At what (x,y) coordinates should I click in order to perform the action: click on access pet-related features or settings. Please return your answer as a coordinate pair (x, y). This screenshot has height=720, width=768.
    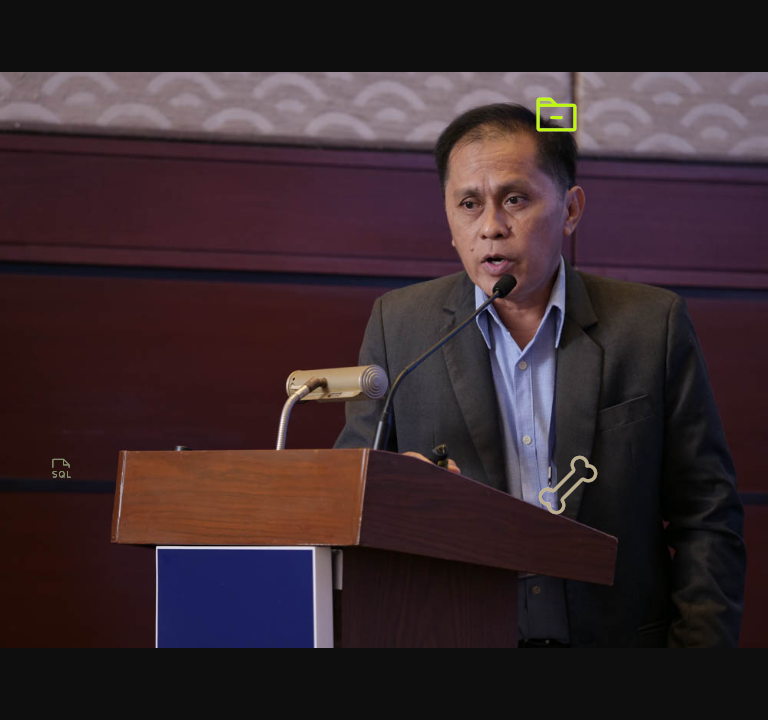
    Looking at the image, I should click on (568, 485).